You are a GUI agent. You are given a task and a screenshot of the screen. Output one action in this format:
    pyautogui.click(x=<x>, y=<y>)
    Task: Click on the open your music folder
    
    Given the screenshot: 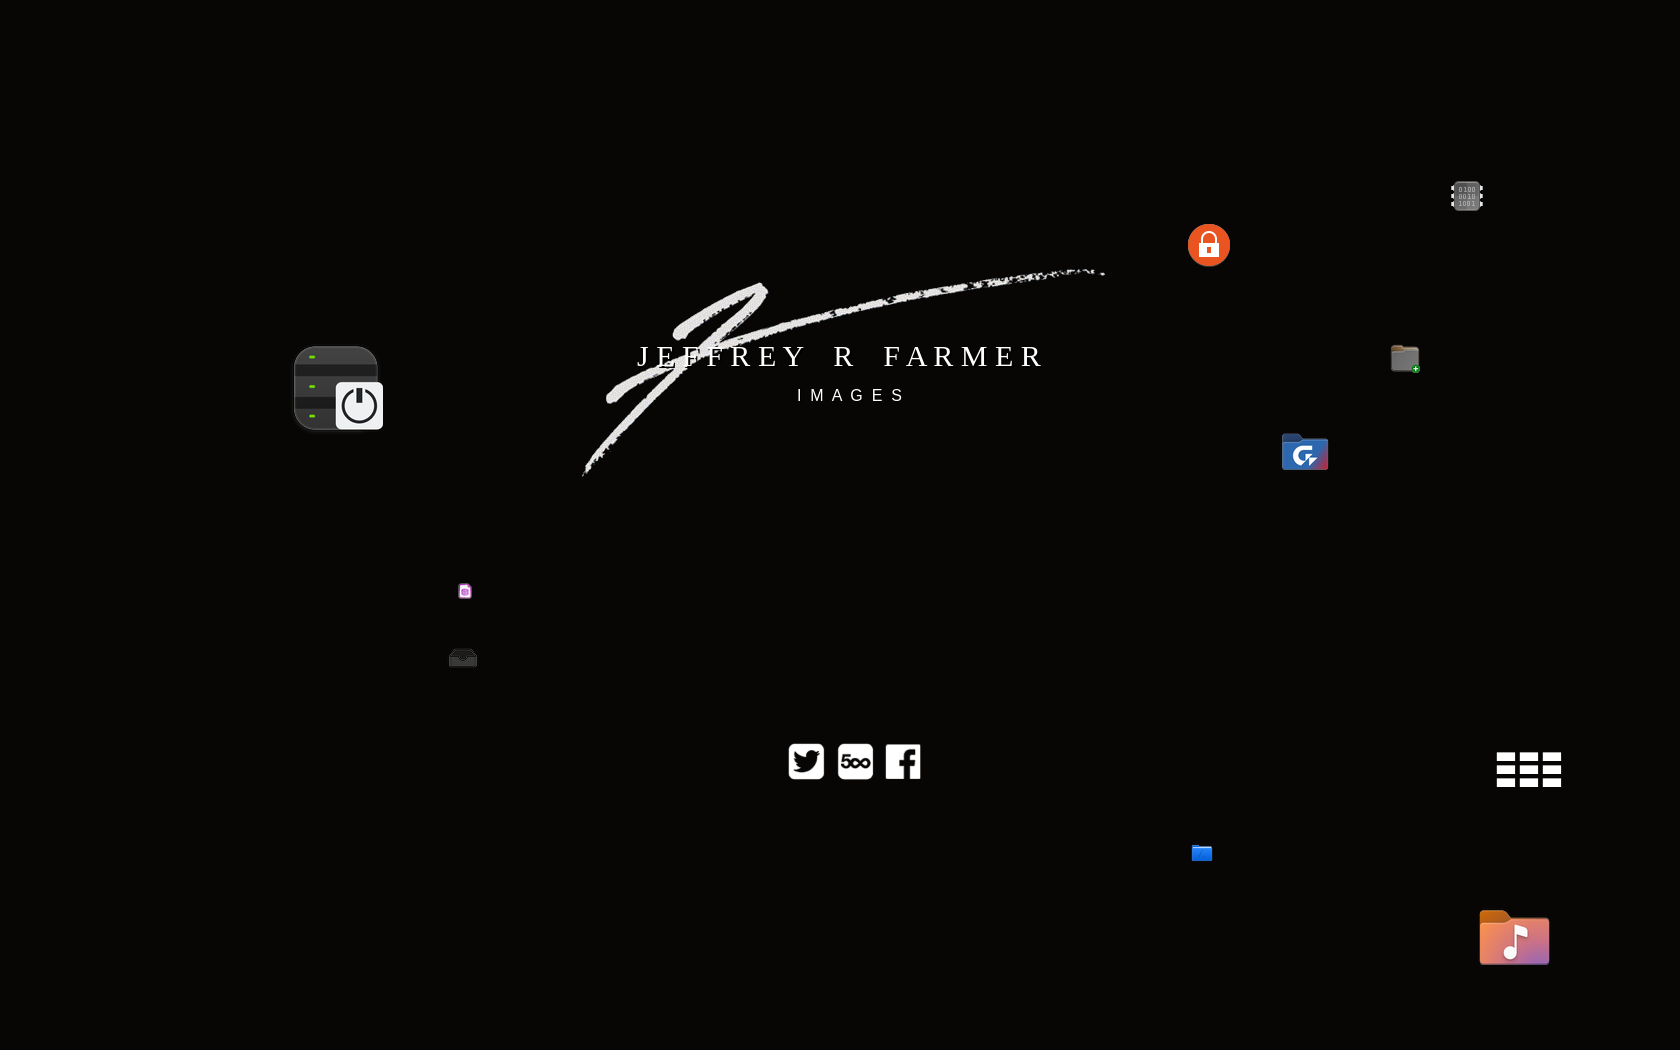 What is the action you would take?
    pyautogui.click(x=1514, y=939)
    